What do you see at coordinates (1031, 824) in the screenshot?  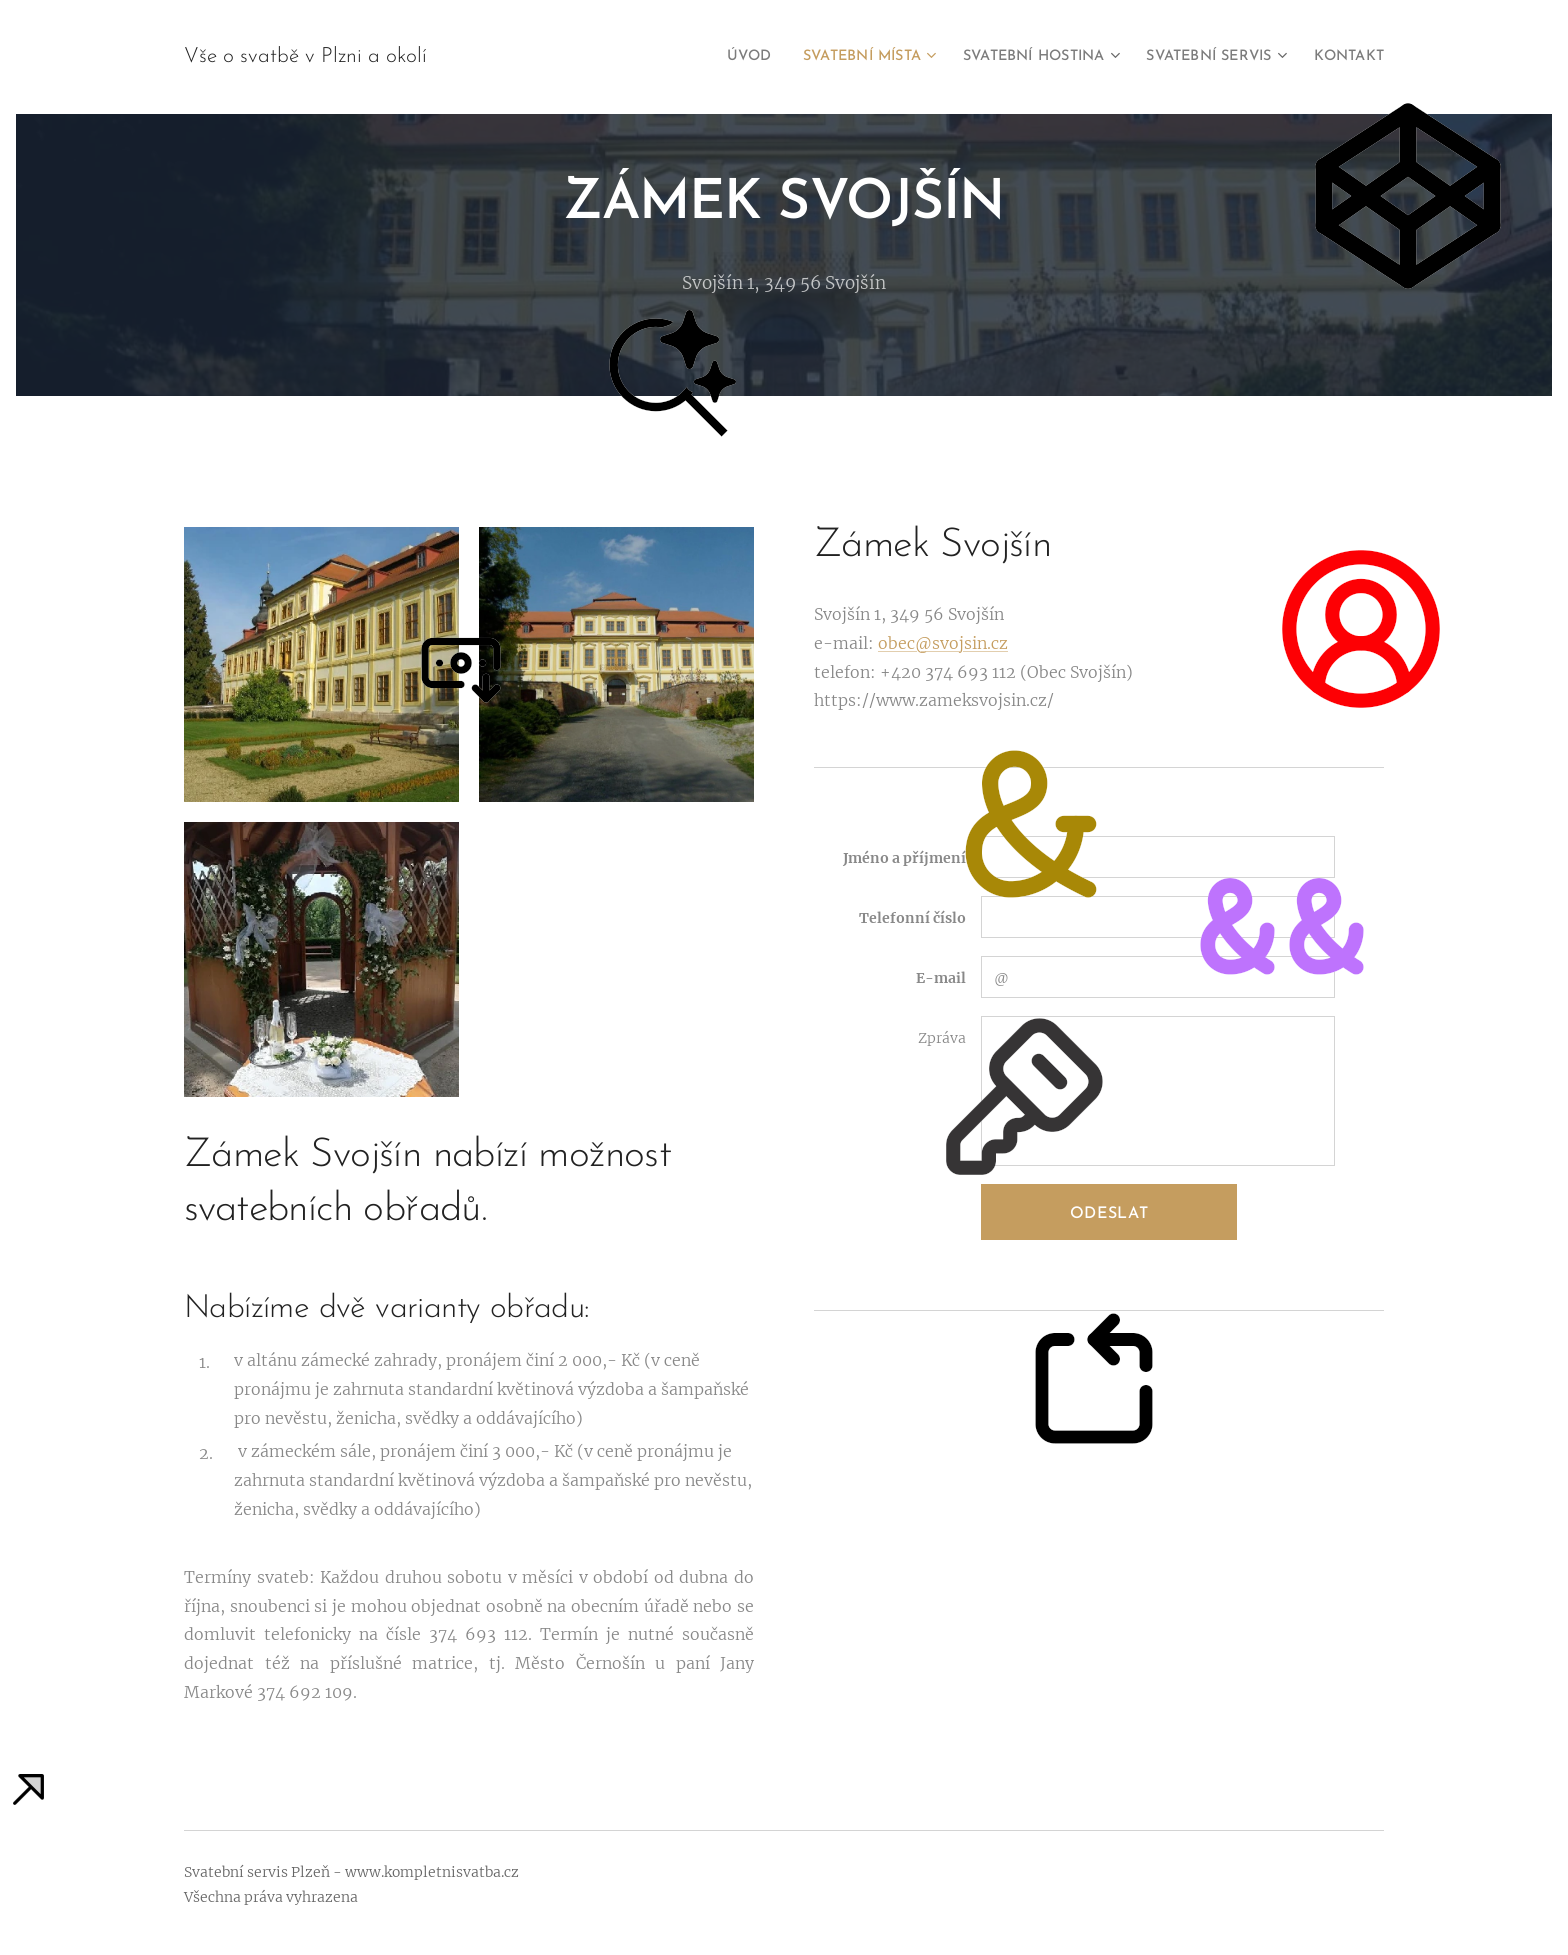 I see `insert an ampersand symbol or special character` at bounding box center [1031, 824].